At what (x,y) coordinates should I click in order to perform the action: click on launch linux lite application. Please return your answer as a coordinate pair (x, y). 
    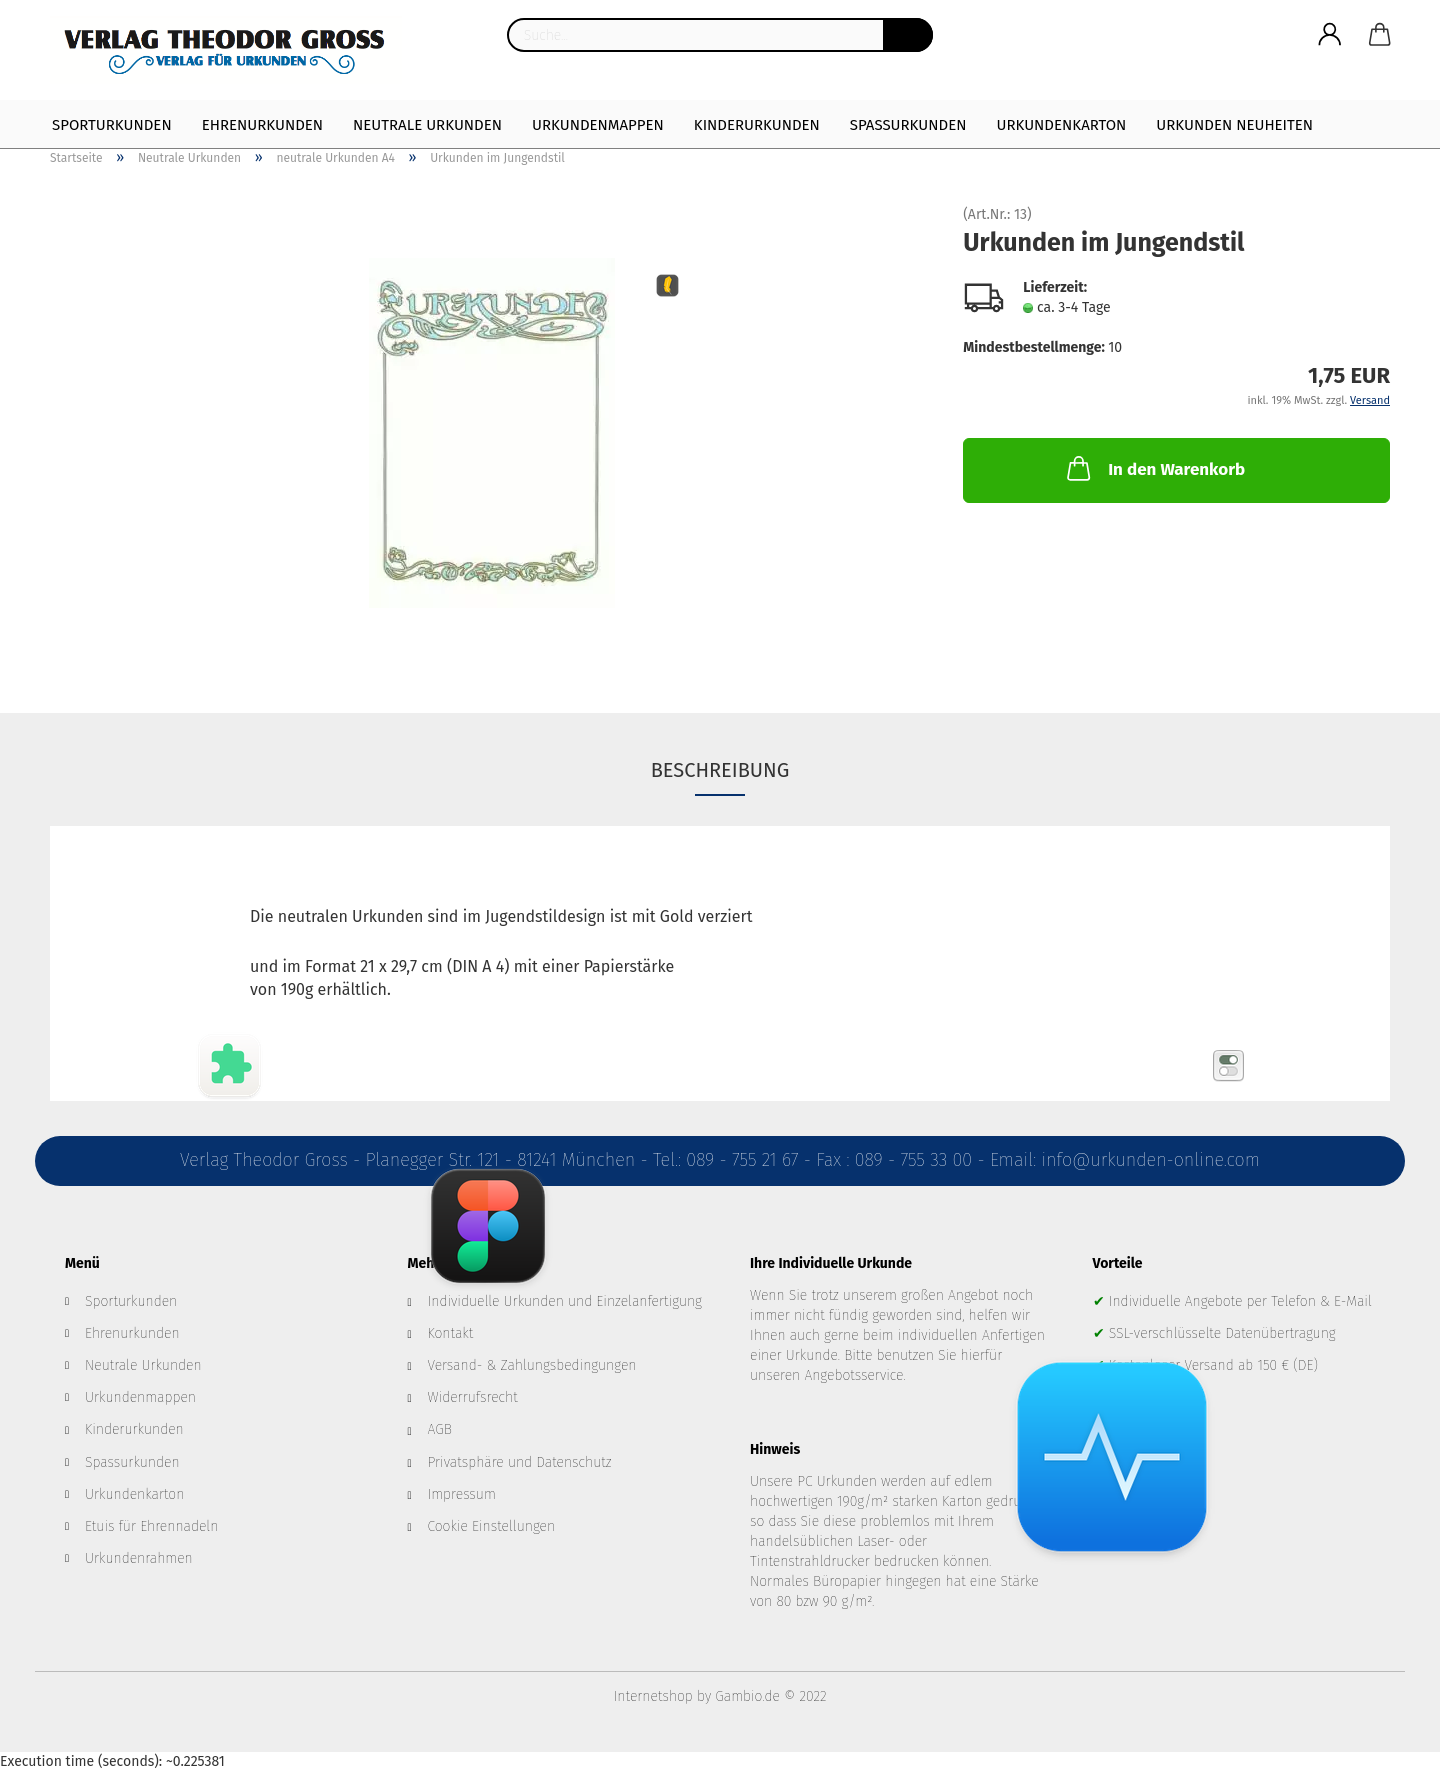
    Looking at the image, I should click on (667, 285).